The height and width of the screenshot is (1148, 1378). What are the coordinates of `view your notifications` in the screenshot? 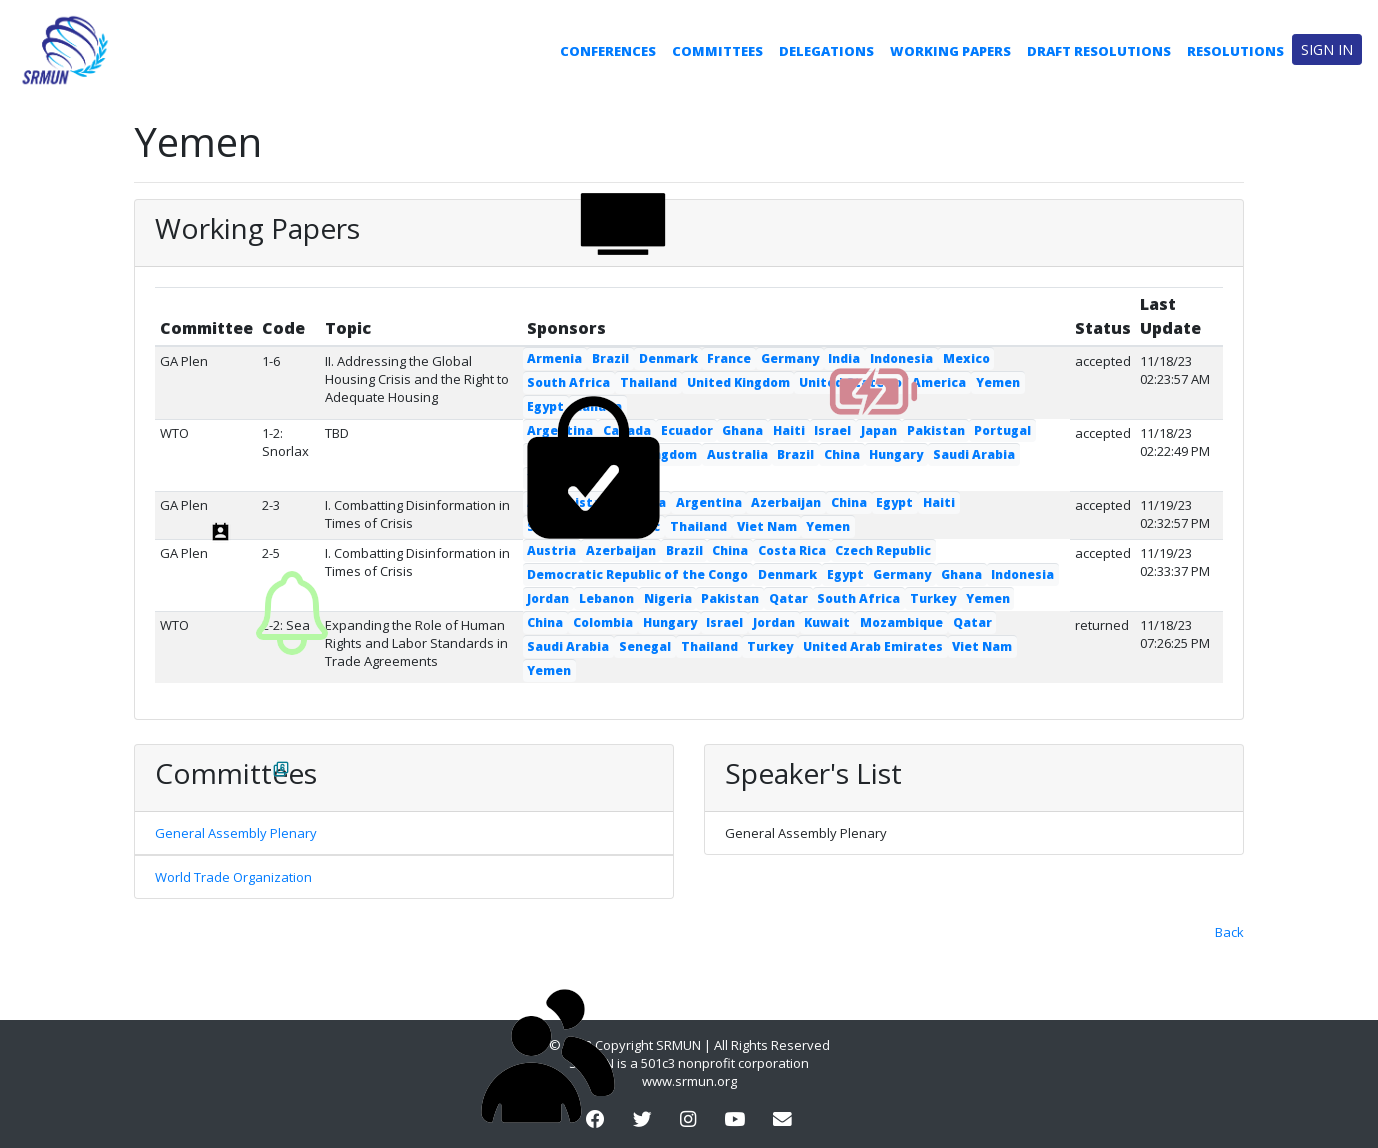 It's located at (292, 613).